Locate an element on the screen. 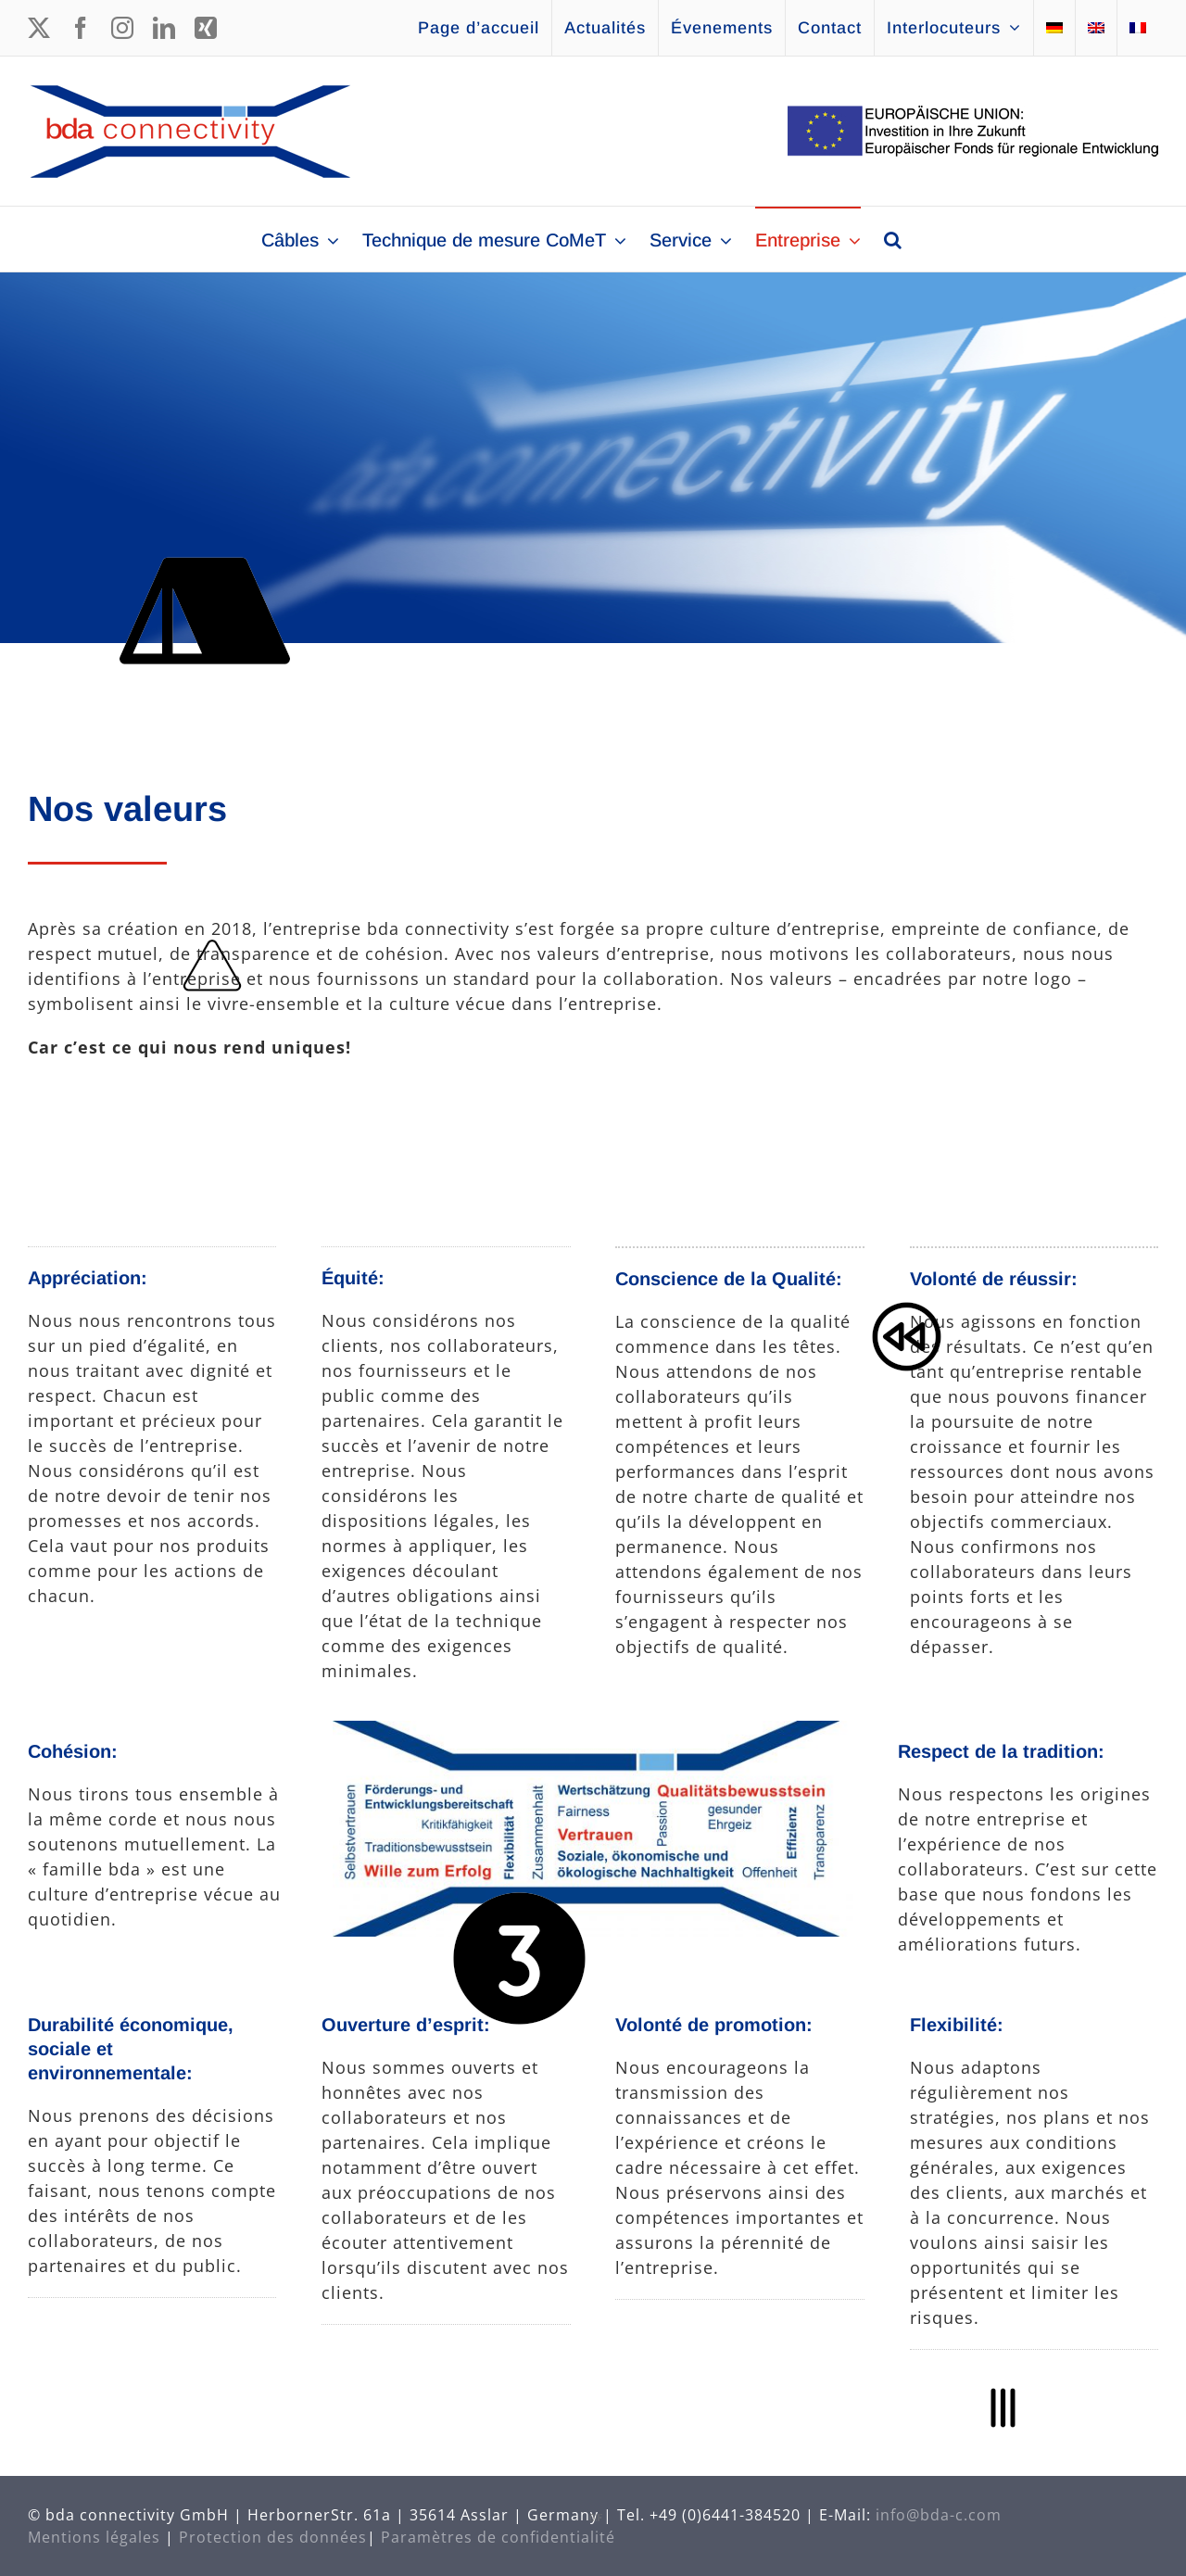  rewind or skip backward in media playback is located at coordinates (906, 1336).